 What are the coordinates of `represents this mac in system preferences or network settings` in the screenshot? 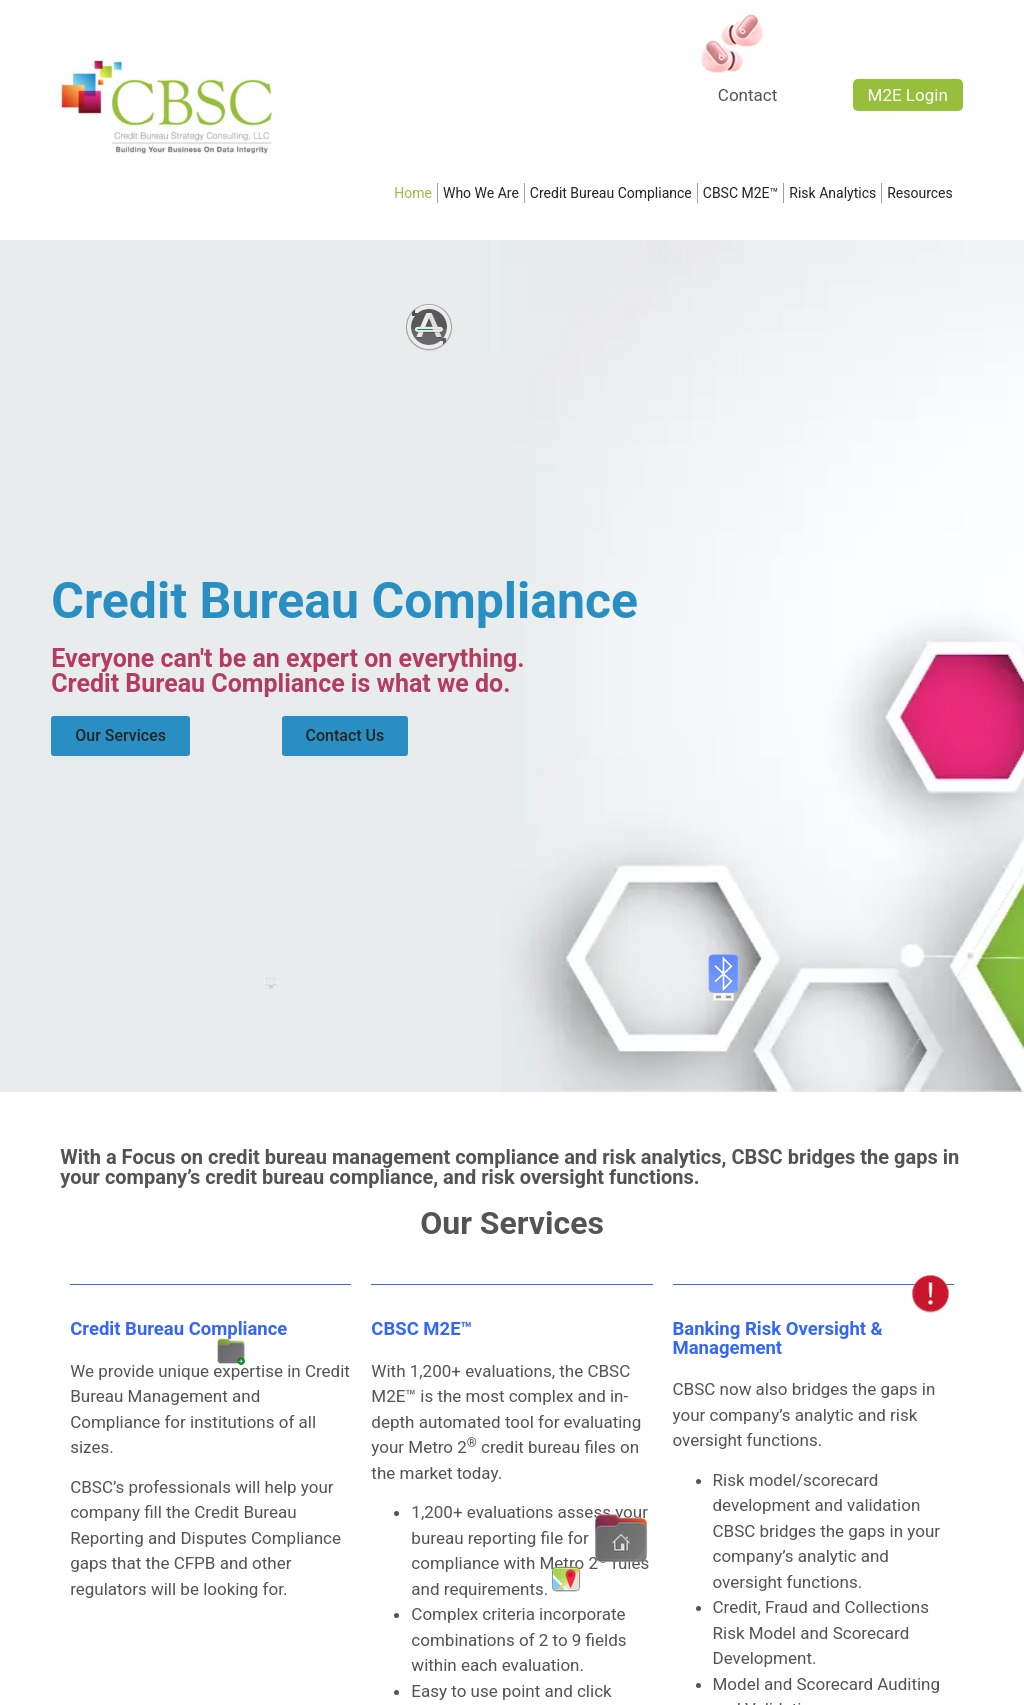 It's located at (271, 982).